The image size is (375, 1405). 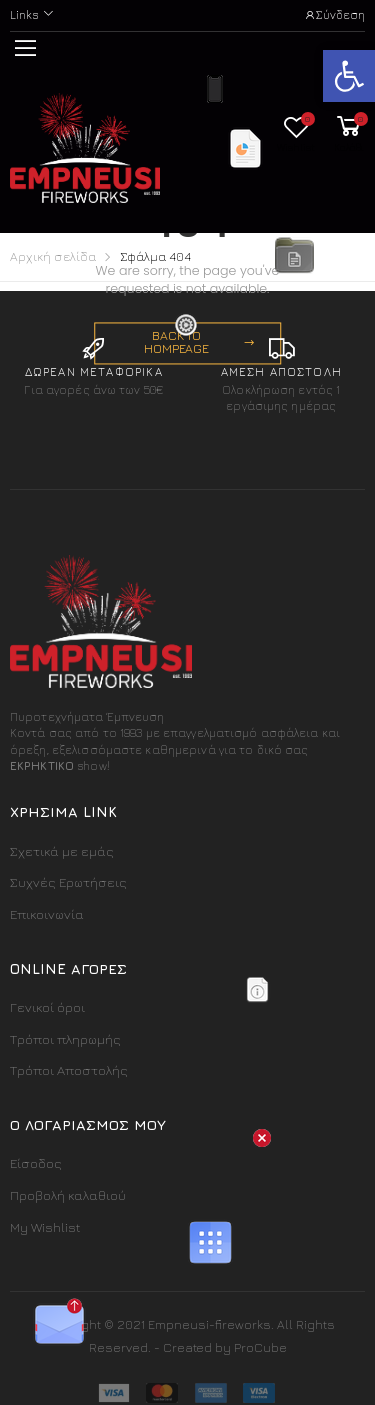 I want to click on view the readme documentation file, so click(x=257, y=989).